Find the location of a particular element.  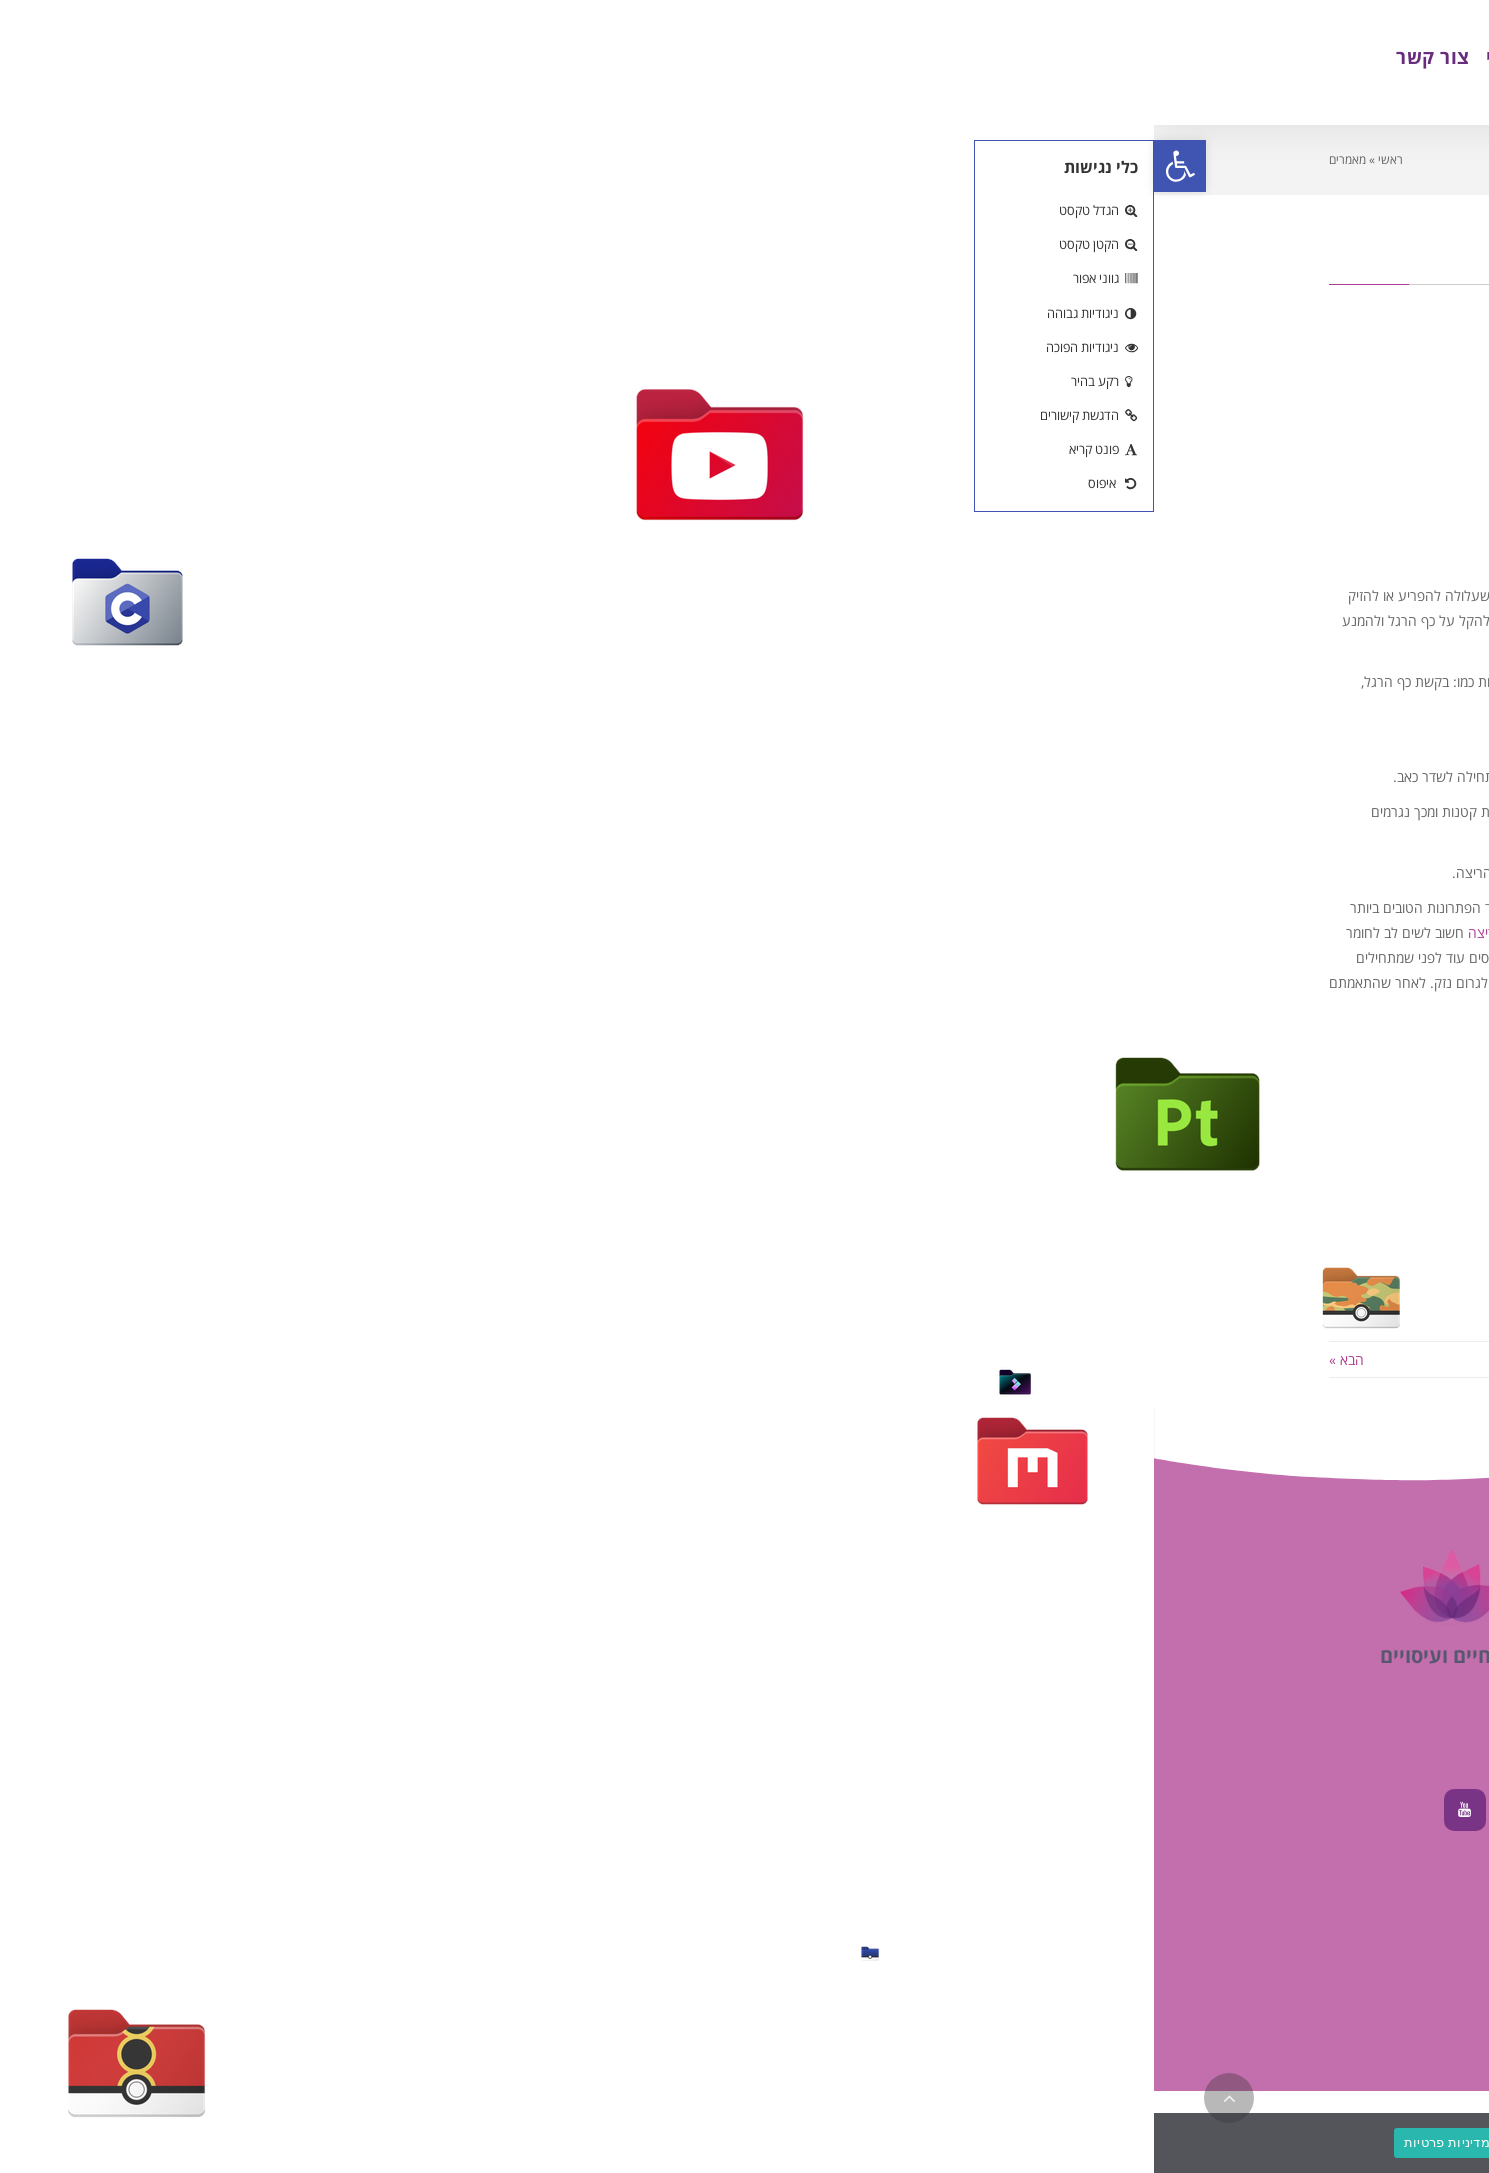

folder containing Quixel Megascans assets is located at coordinates (1032, 1464).